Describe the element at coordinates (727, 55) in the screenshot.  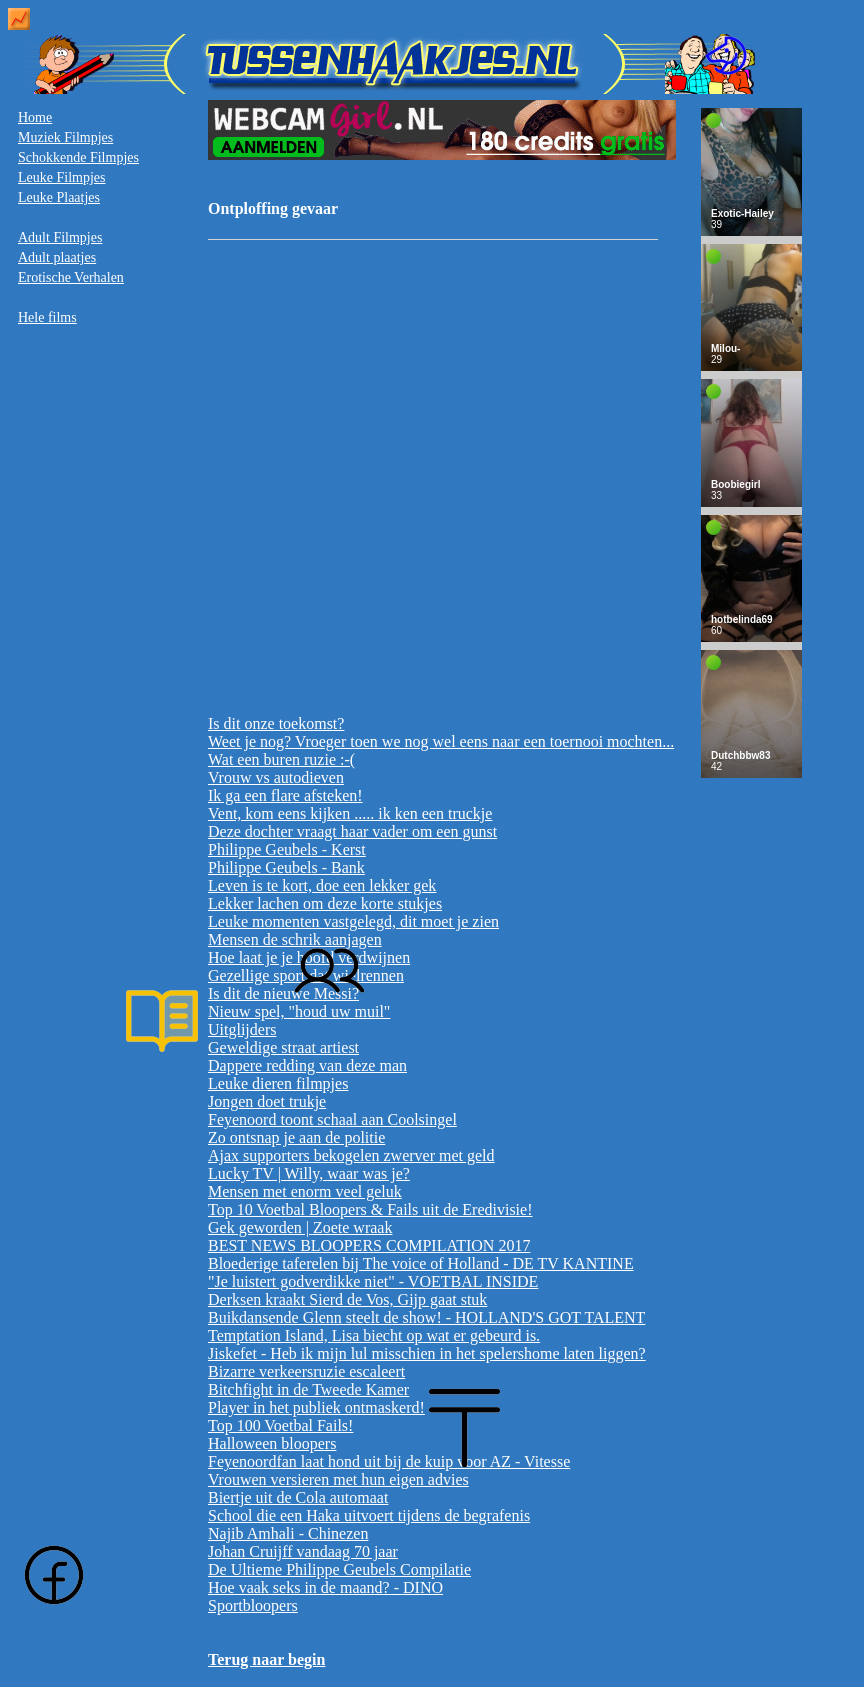
I see `access equestrian or horse-related content` at that location.